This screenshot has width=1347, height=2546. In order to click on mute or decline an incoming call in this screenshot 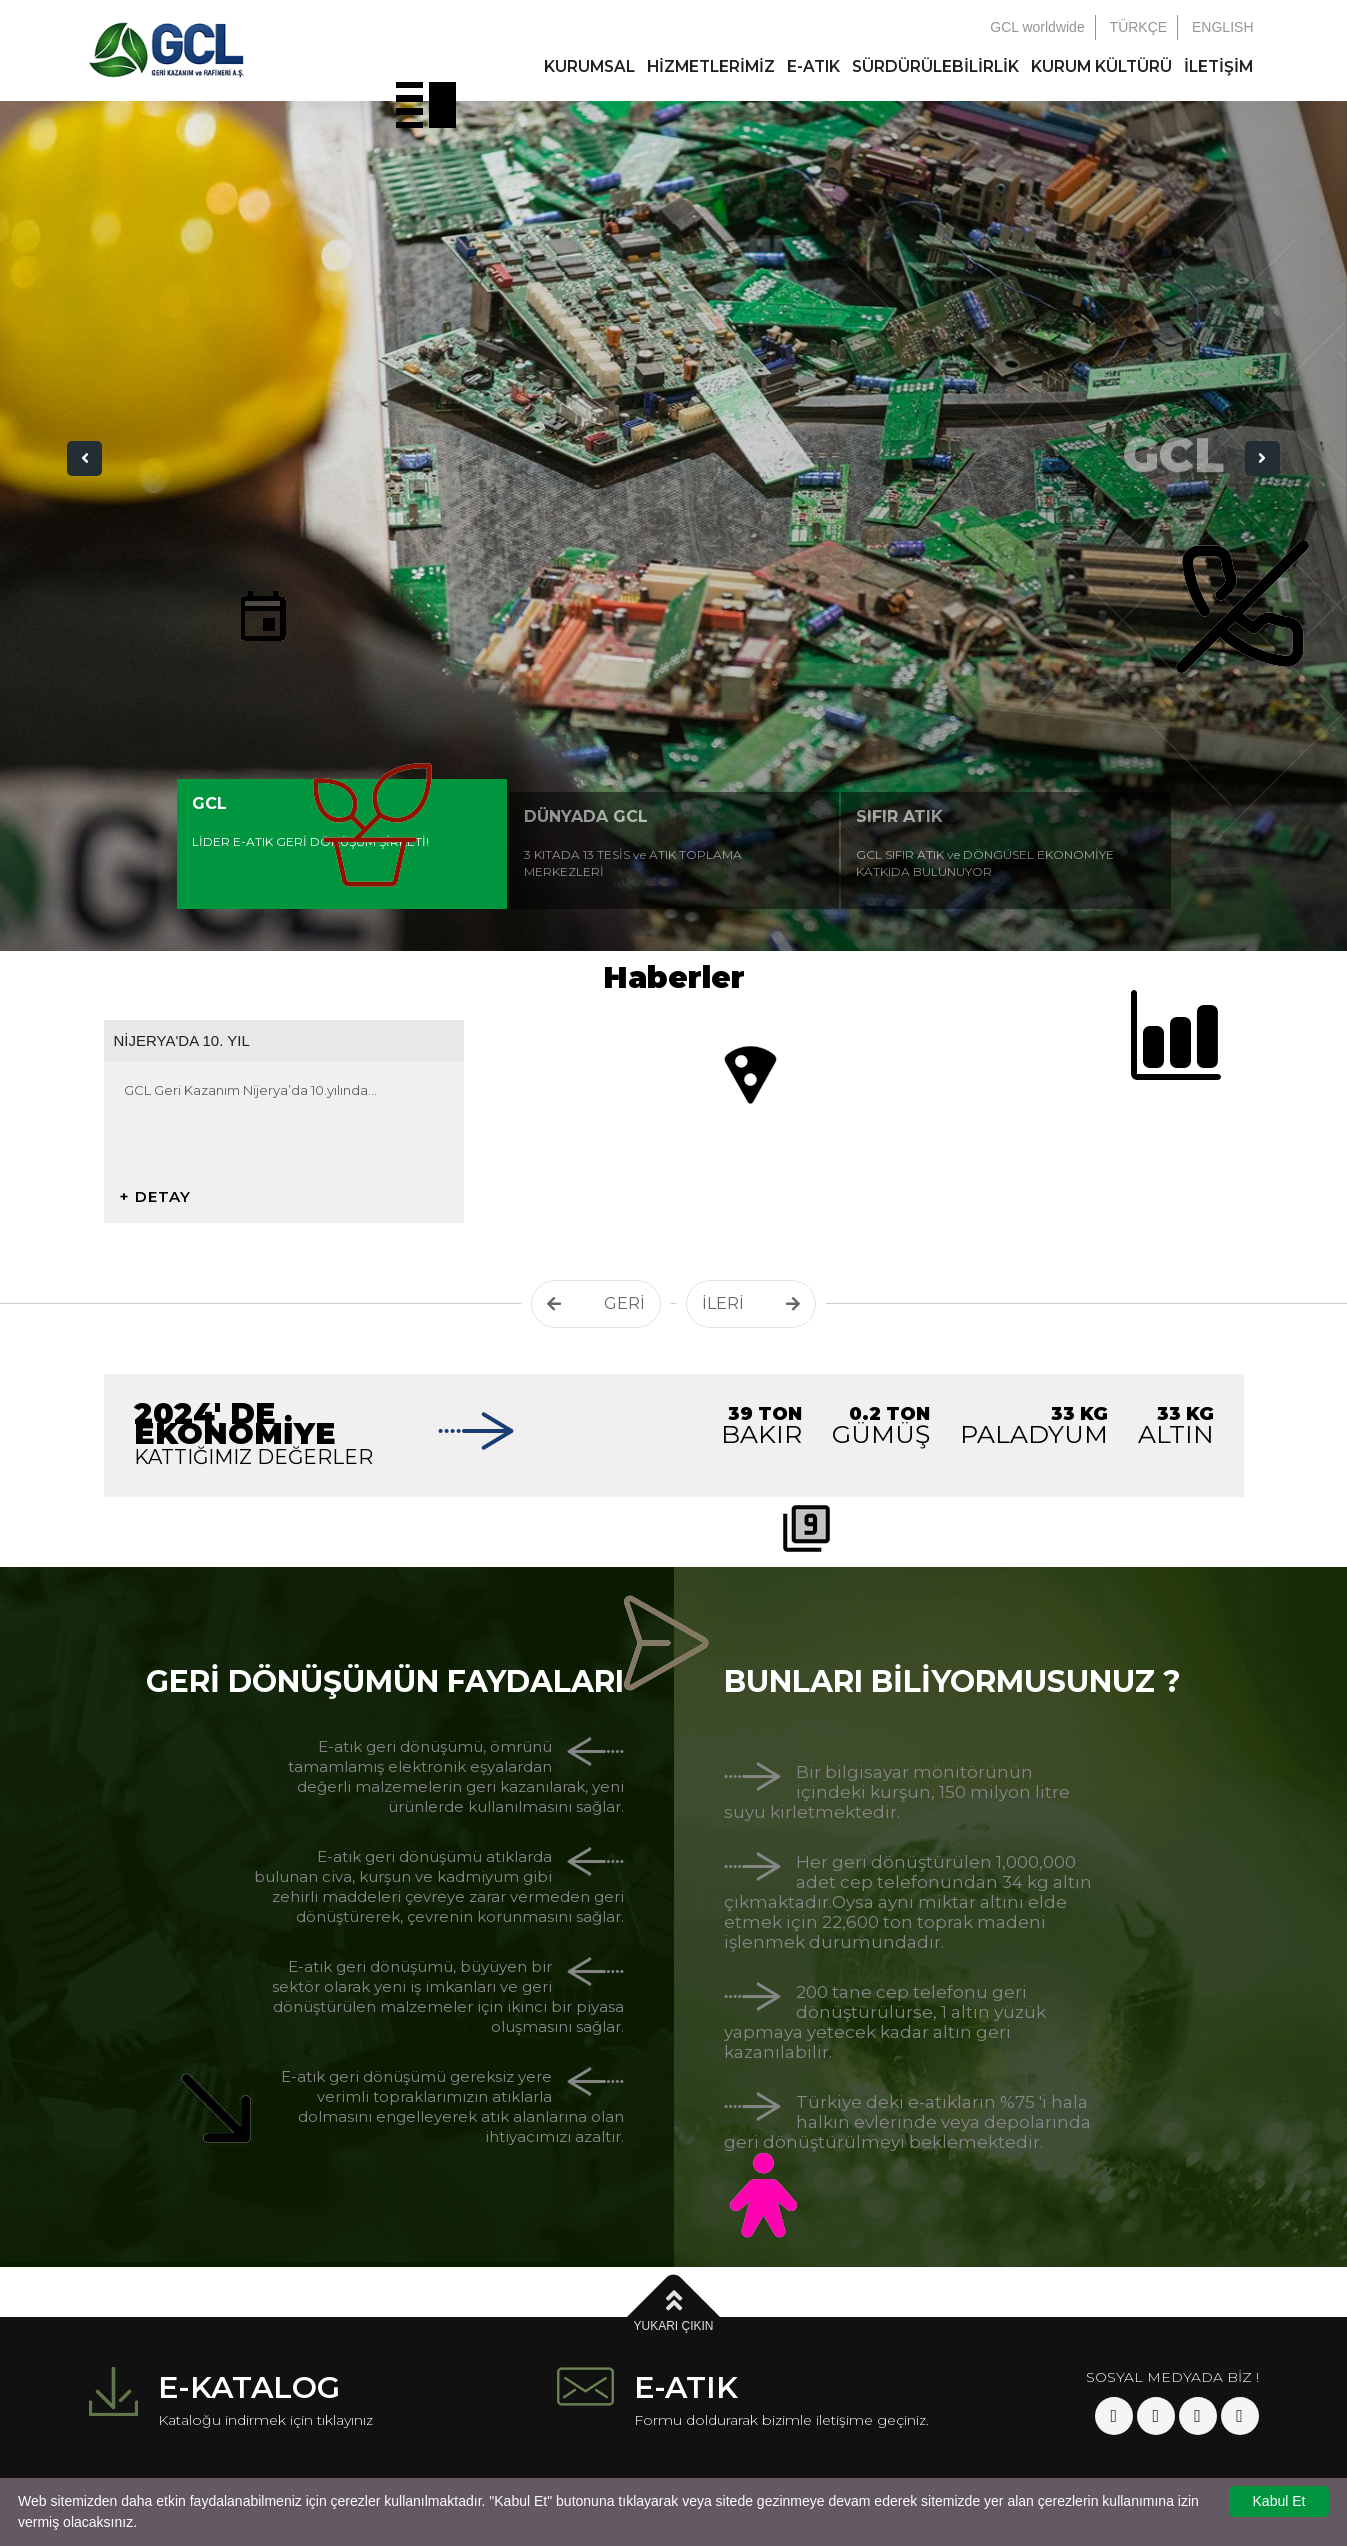, I will do `click(1242, 606)`.